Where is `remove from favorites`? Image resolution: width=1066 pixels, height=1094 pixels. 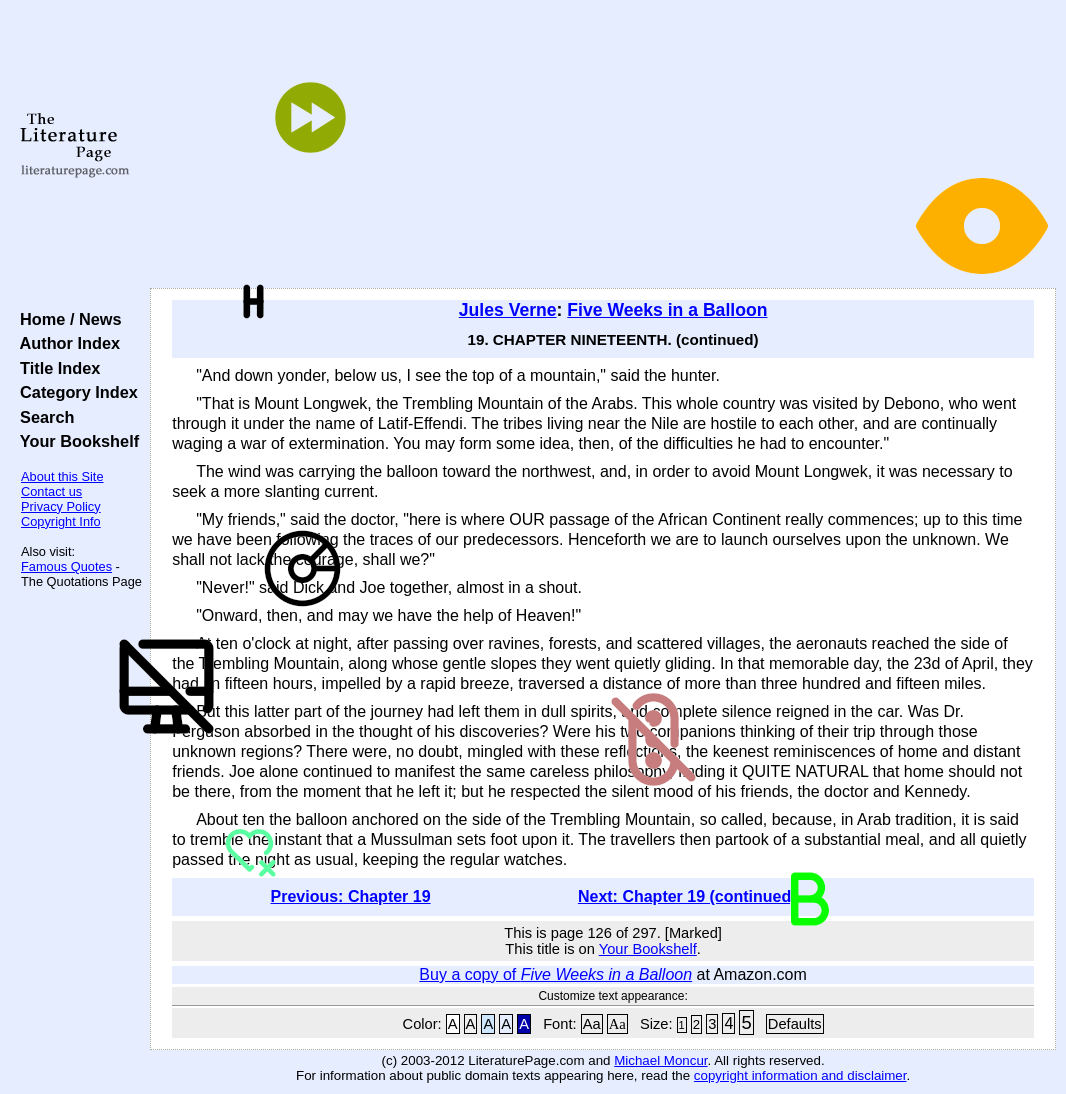 remove from favorites is located at coordinates (249, 850).